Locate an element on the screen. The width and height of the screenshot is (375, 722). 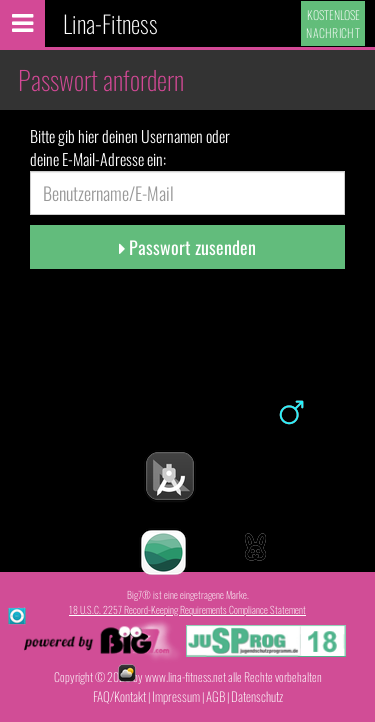
access pet or animal-related features is located at coordinates (255, 547).